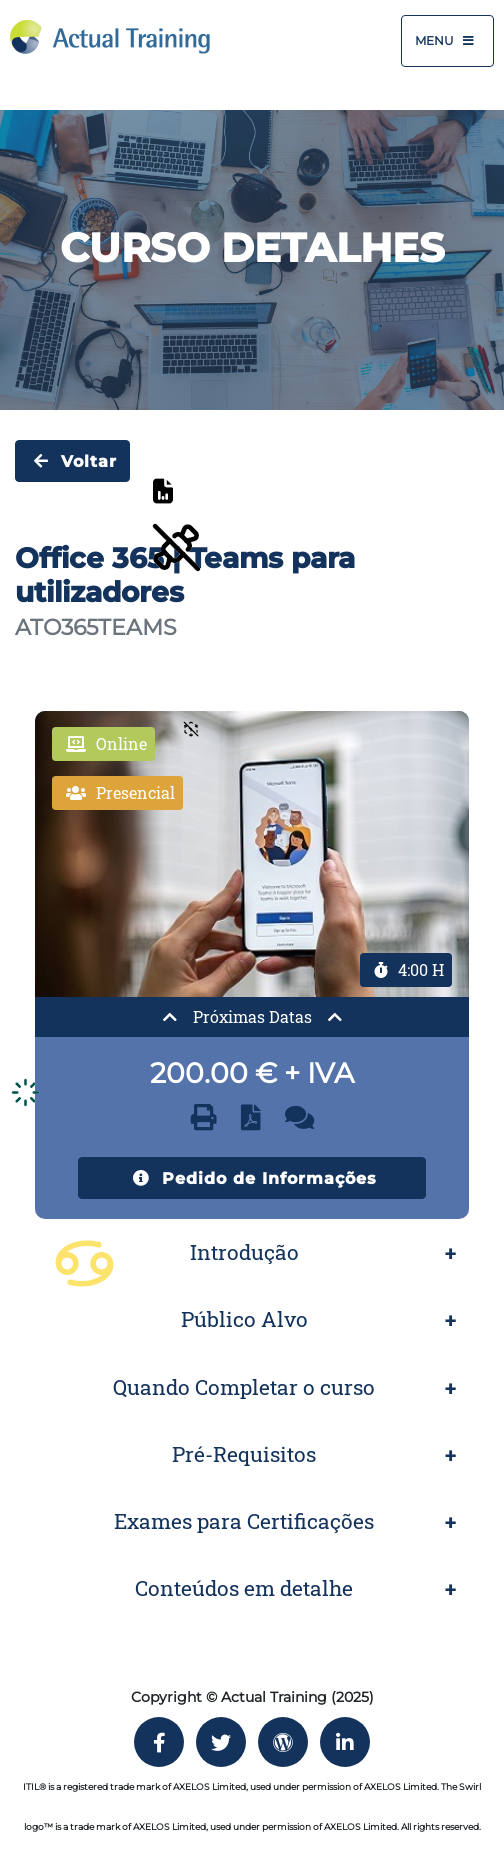 Image resolution: width=504 pixels, height=1872 pixels. Describe the element at coordinates (25, 1092) in the screenshot. I see `indicates content is loading` at that location.